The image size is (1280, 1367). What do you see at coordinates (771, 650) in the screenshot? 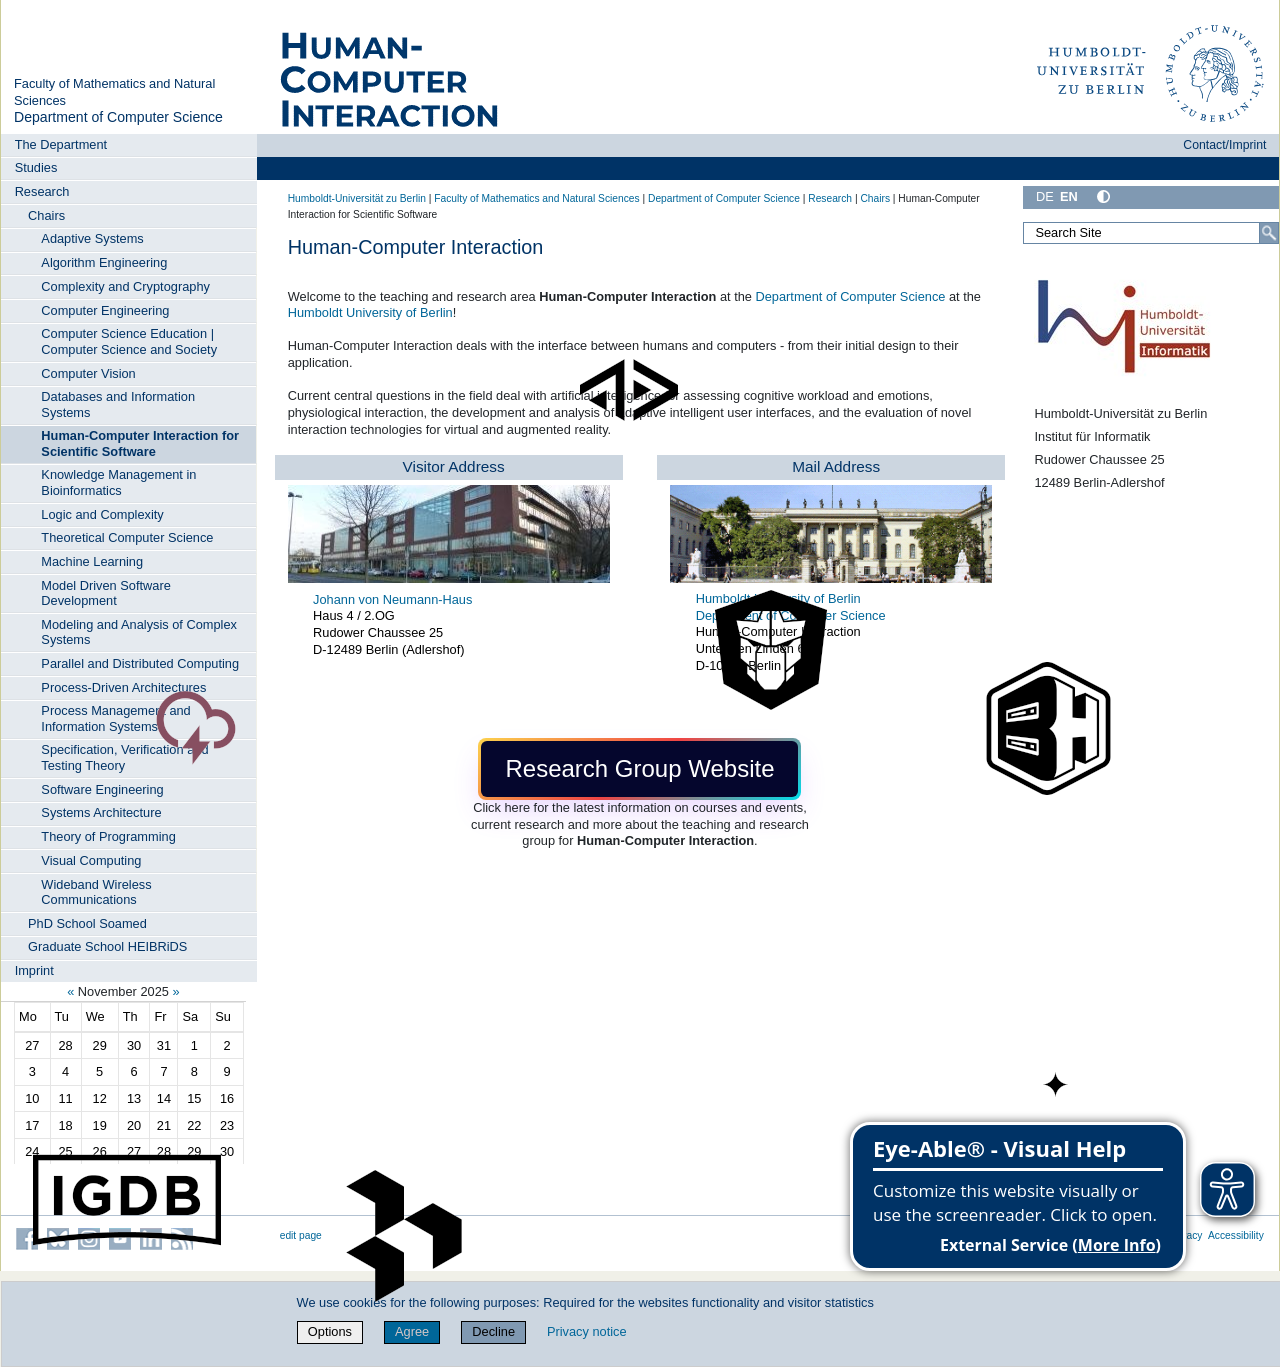
I see `primeng angular ui component library logo` at bounding box center [771, 650].